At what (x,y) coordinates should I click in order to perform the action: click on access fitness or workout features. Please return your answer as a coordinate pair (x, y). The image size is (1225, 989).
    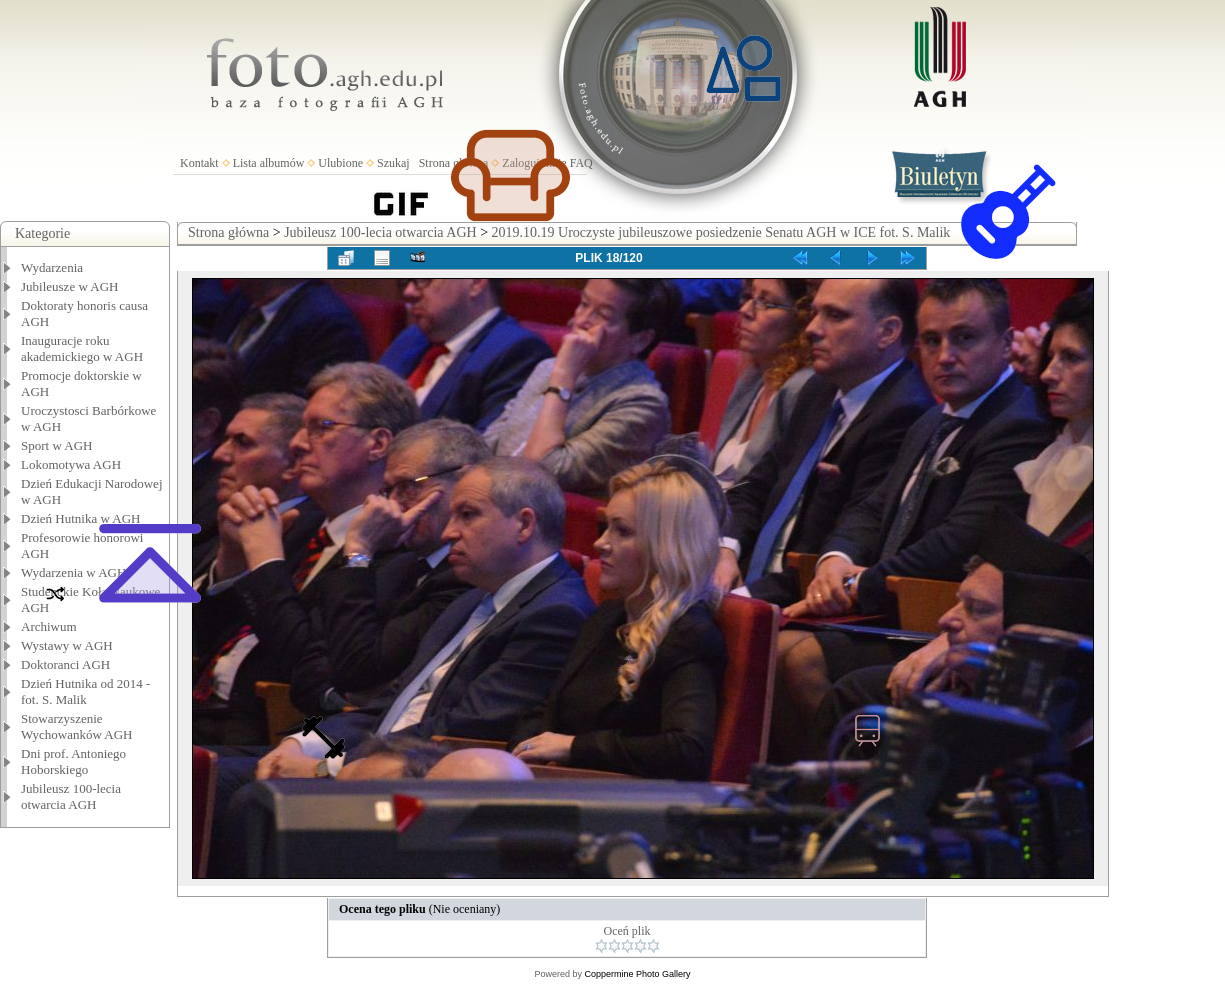
    Looking at the image, I should click on (323, 737).